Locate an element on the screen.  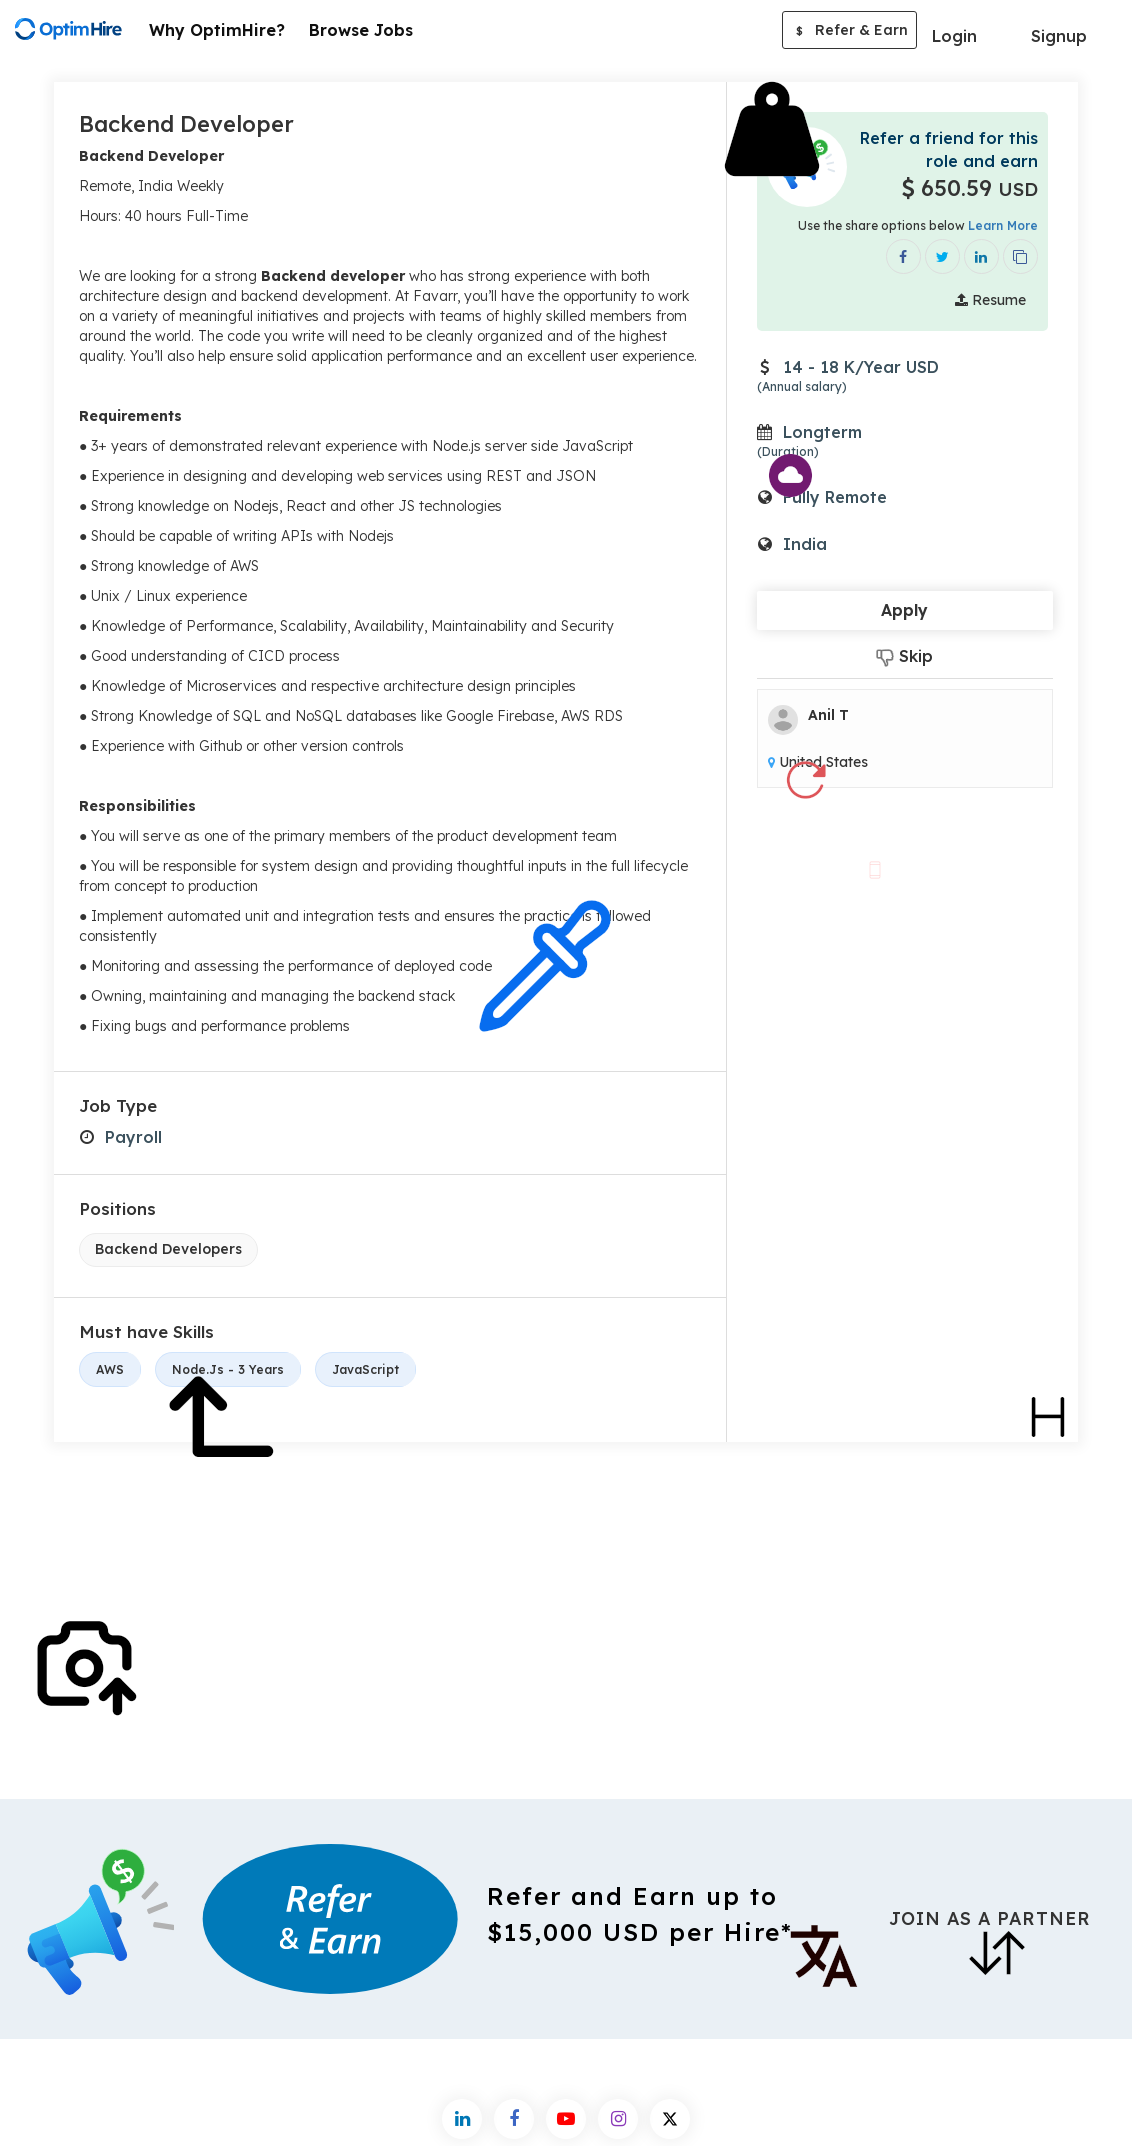
refresh the current page or content is located at coordinates (807, 780).